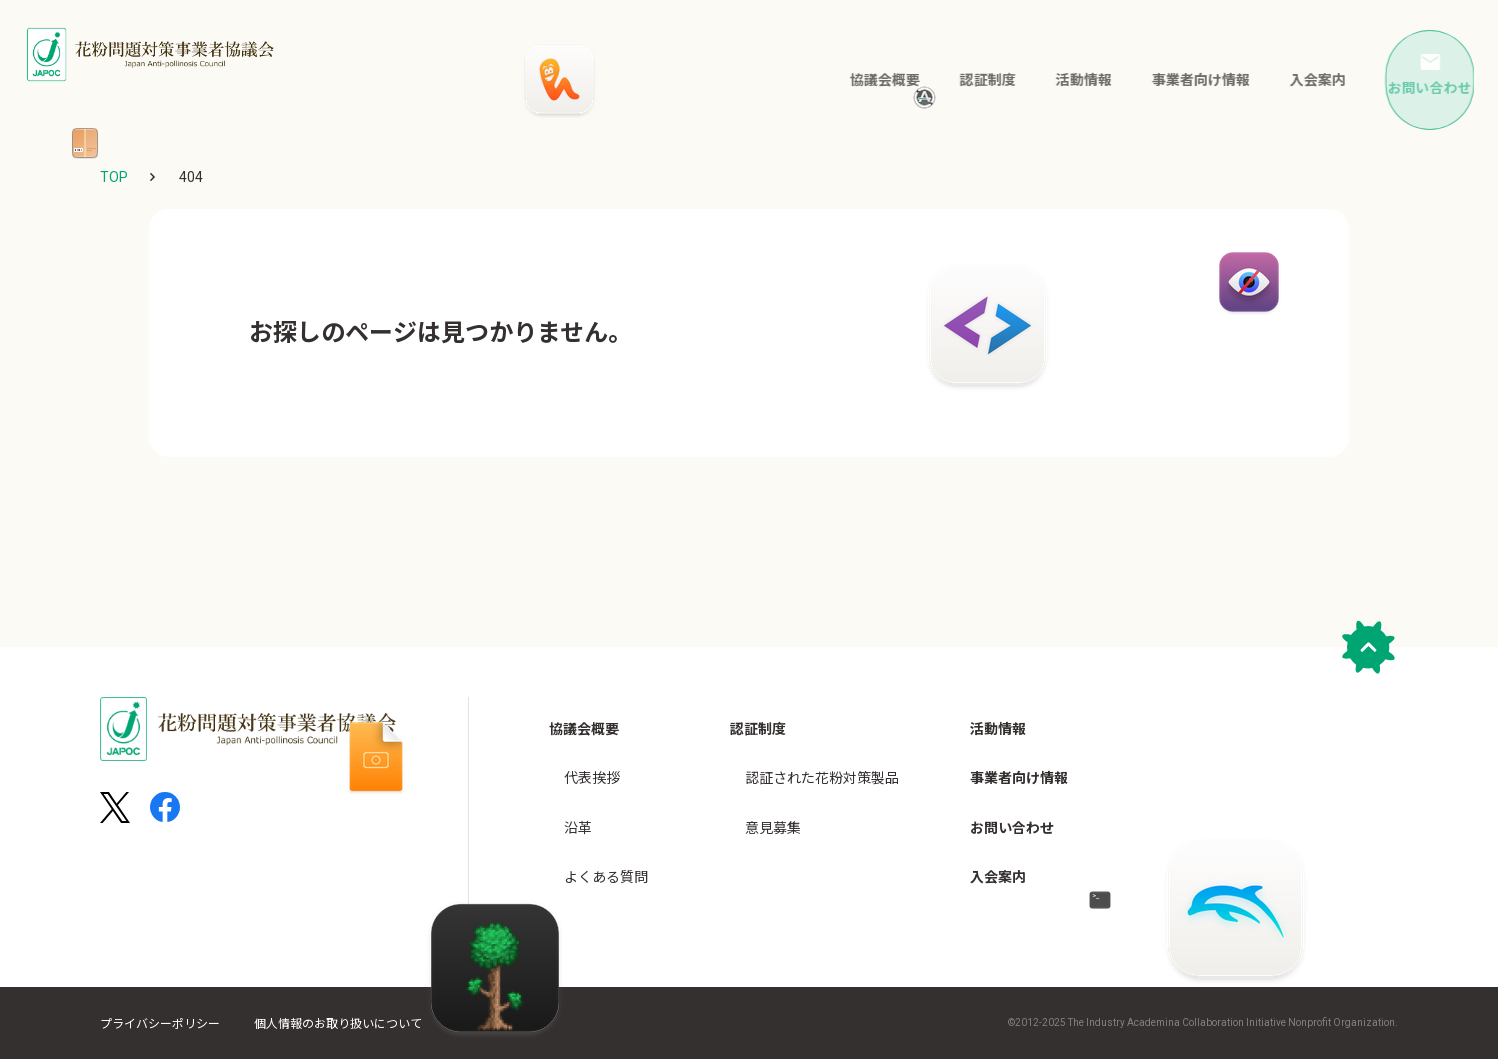  I want to click on open privacy and security settings, so click(1249, 282).